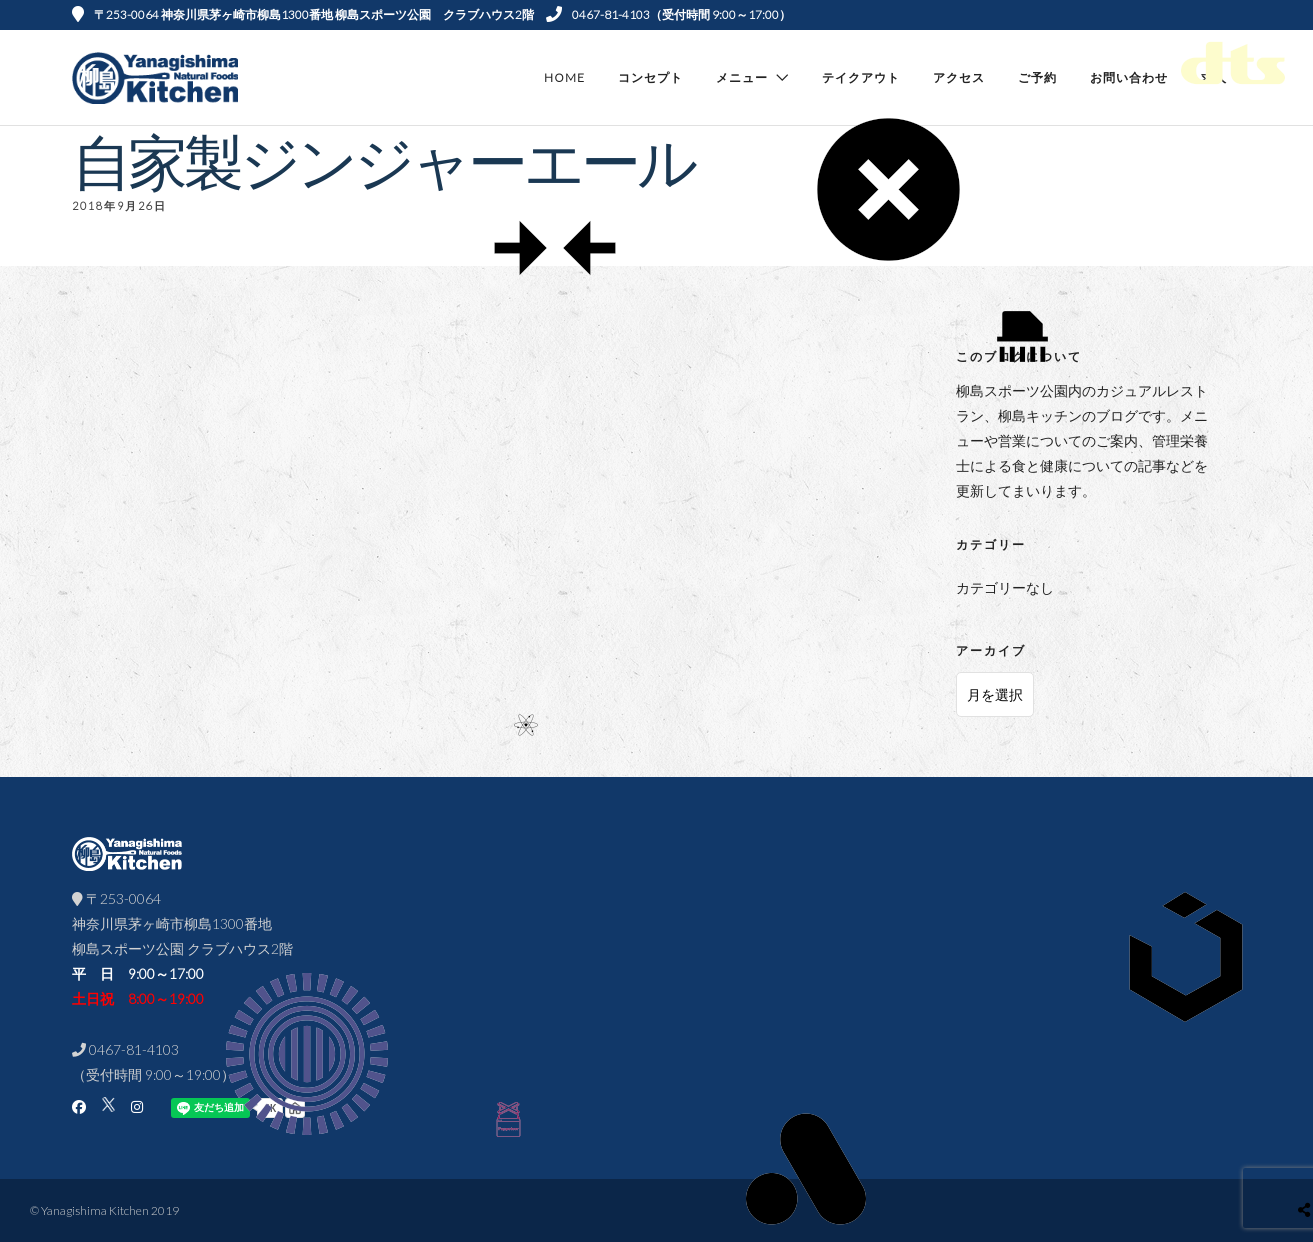 This screenshot has height=1242, width=1313. I want to click on UIkit framework logo, so click(1186, 957).